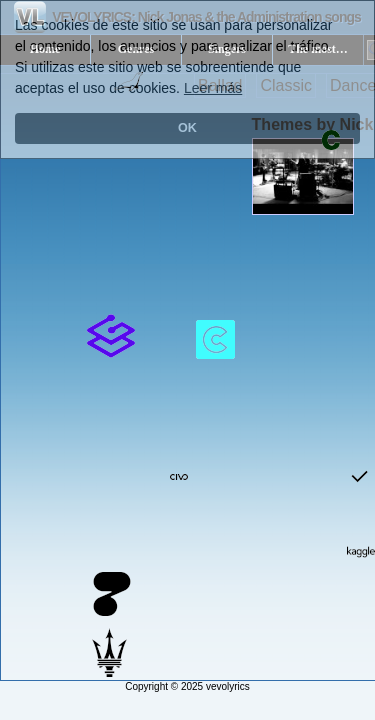 The width and height of the screenshot is (375, 720). What do you see at coordinates (128, 81) in the screenshot?
I see `mariadb foundation logo` at bounding box center [128, 81].